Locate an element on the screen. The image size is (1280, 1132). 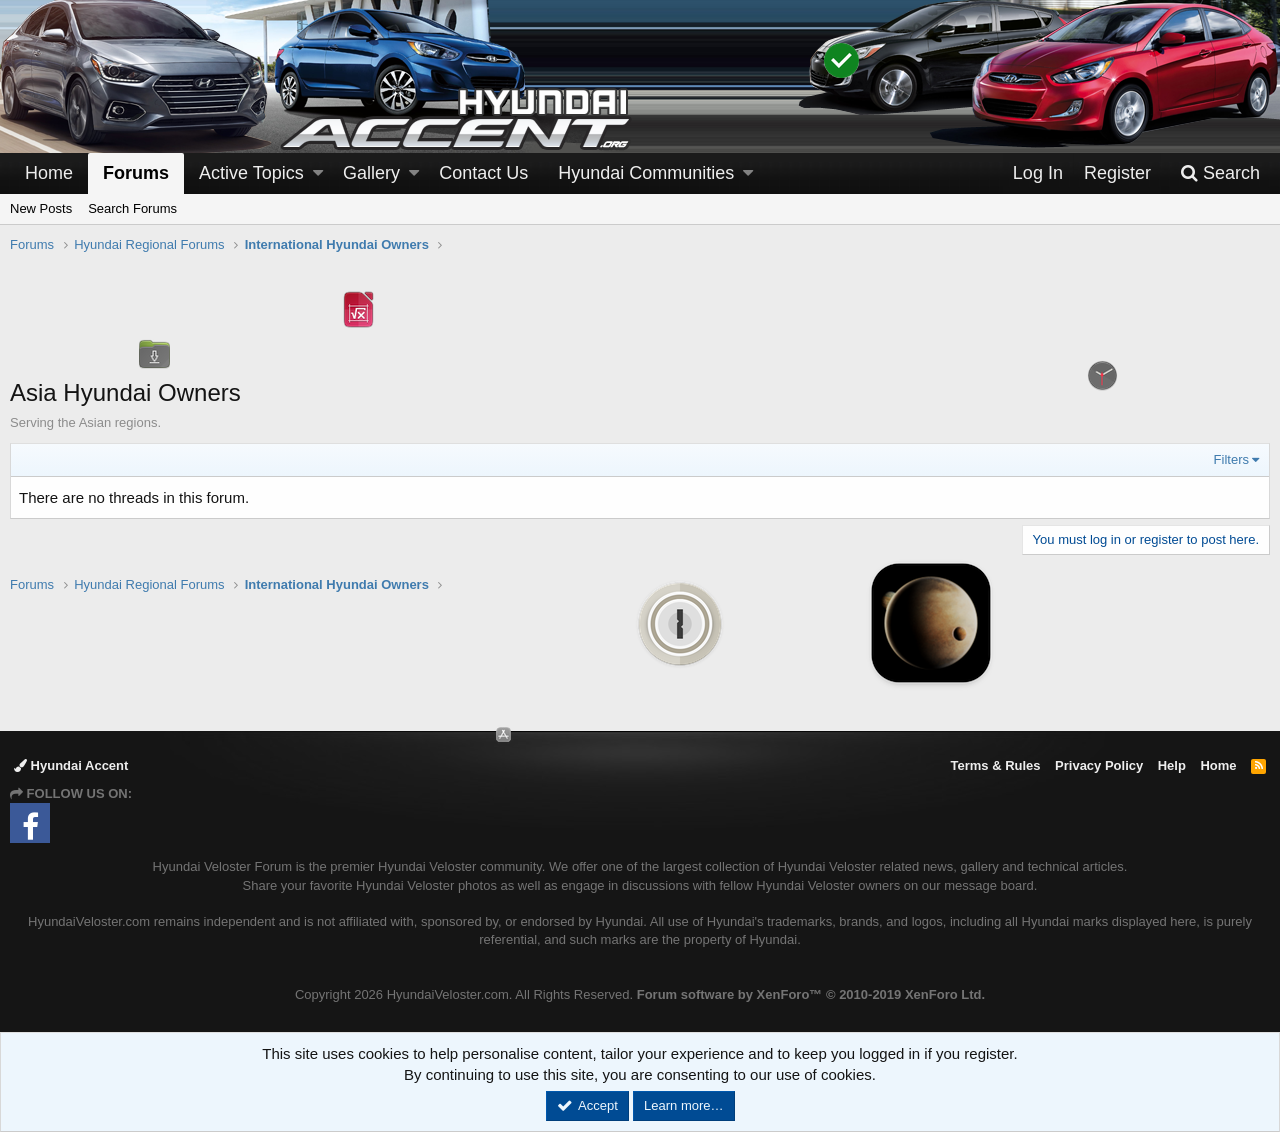
launch OpenRA Dune 2000 game is located at coordinates (931, 623).